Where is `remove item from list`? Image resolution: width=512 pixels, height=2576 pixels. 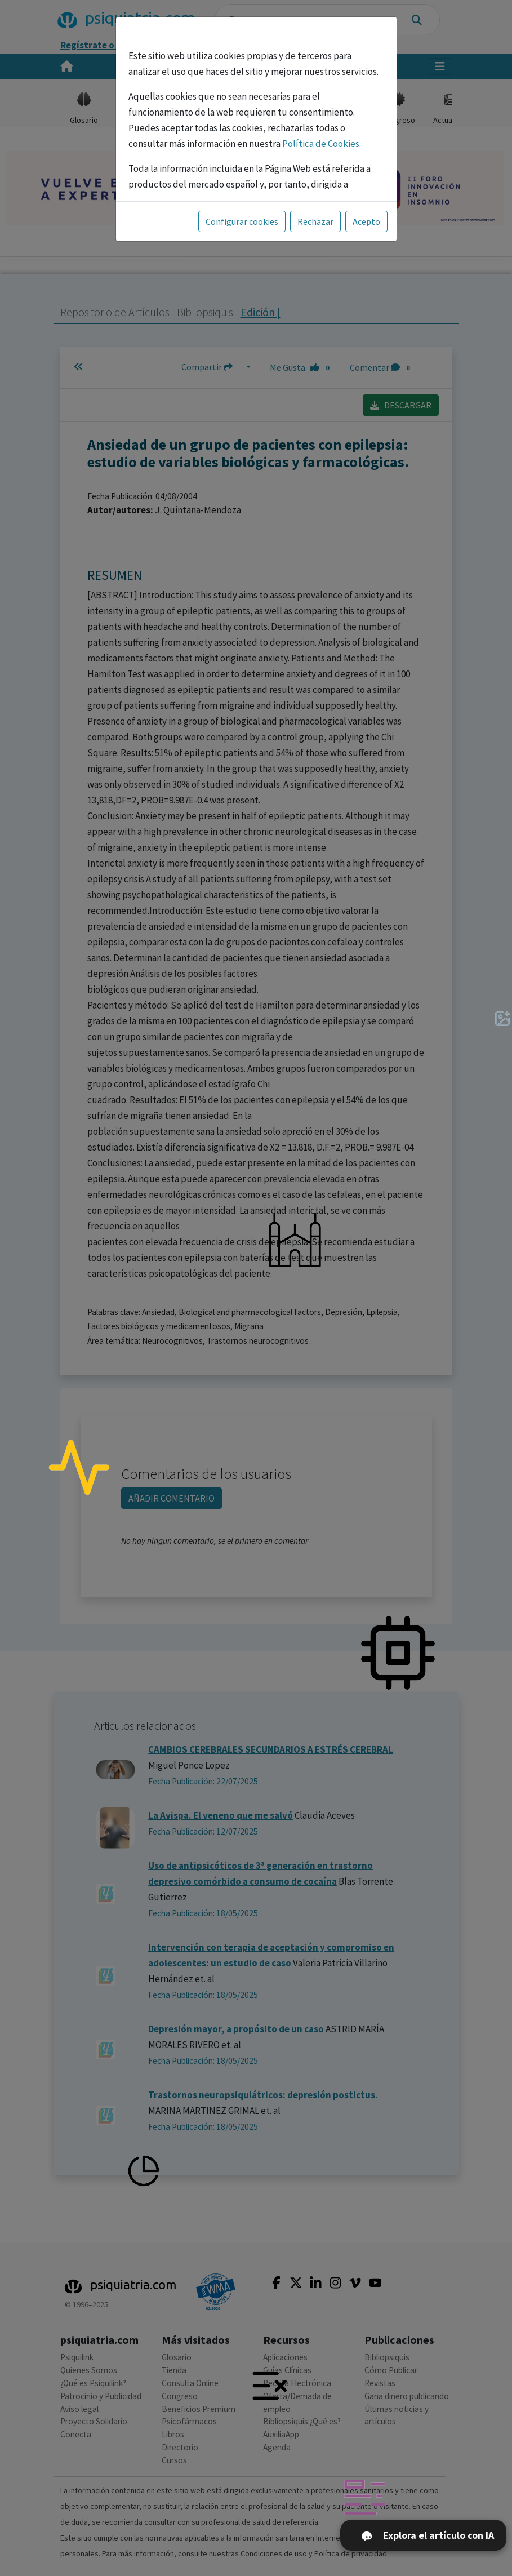
remove item from list is located at coordinates (270, 2386).